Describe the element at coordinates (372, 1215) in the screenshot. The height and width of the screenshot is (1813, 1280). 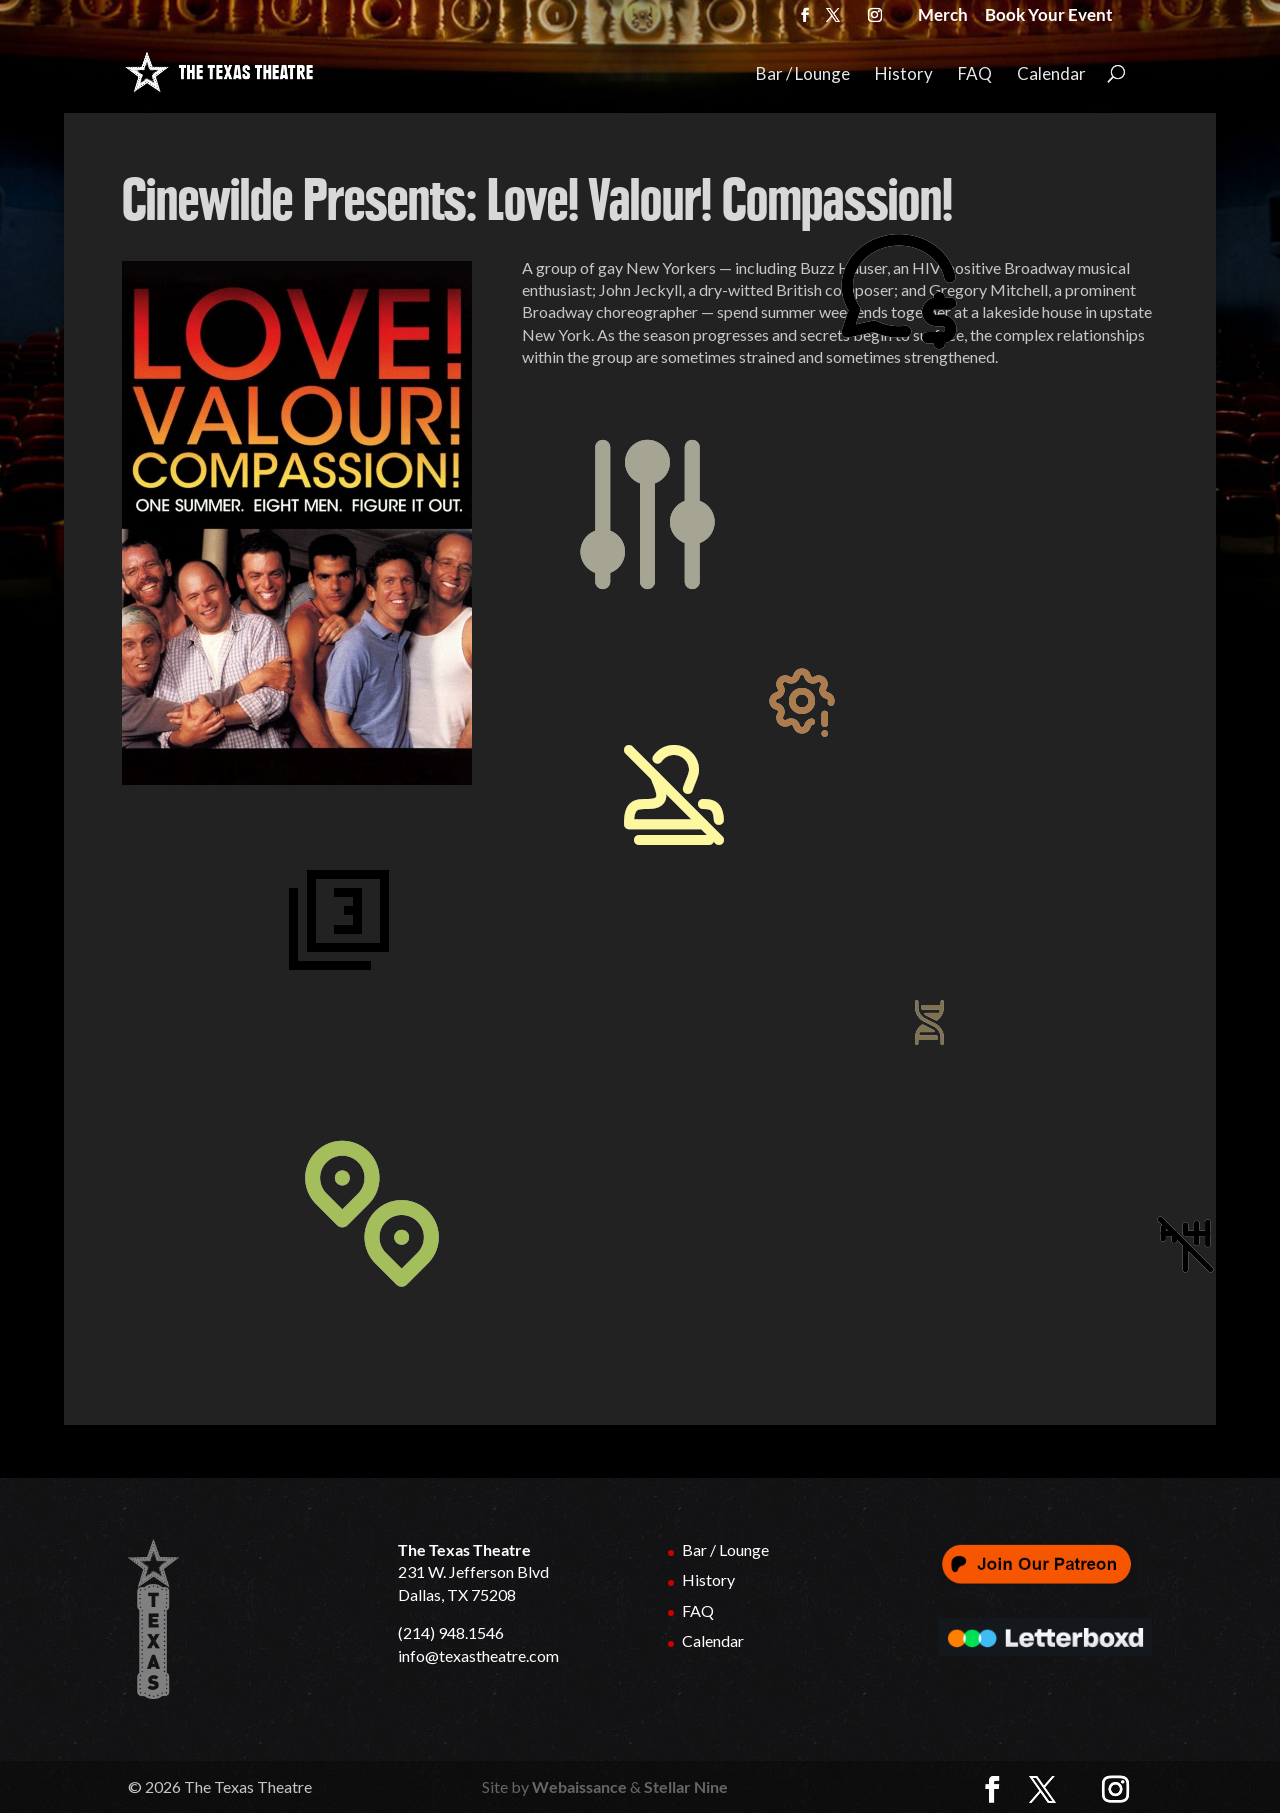
I see `view multiple saved locations` at that location.